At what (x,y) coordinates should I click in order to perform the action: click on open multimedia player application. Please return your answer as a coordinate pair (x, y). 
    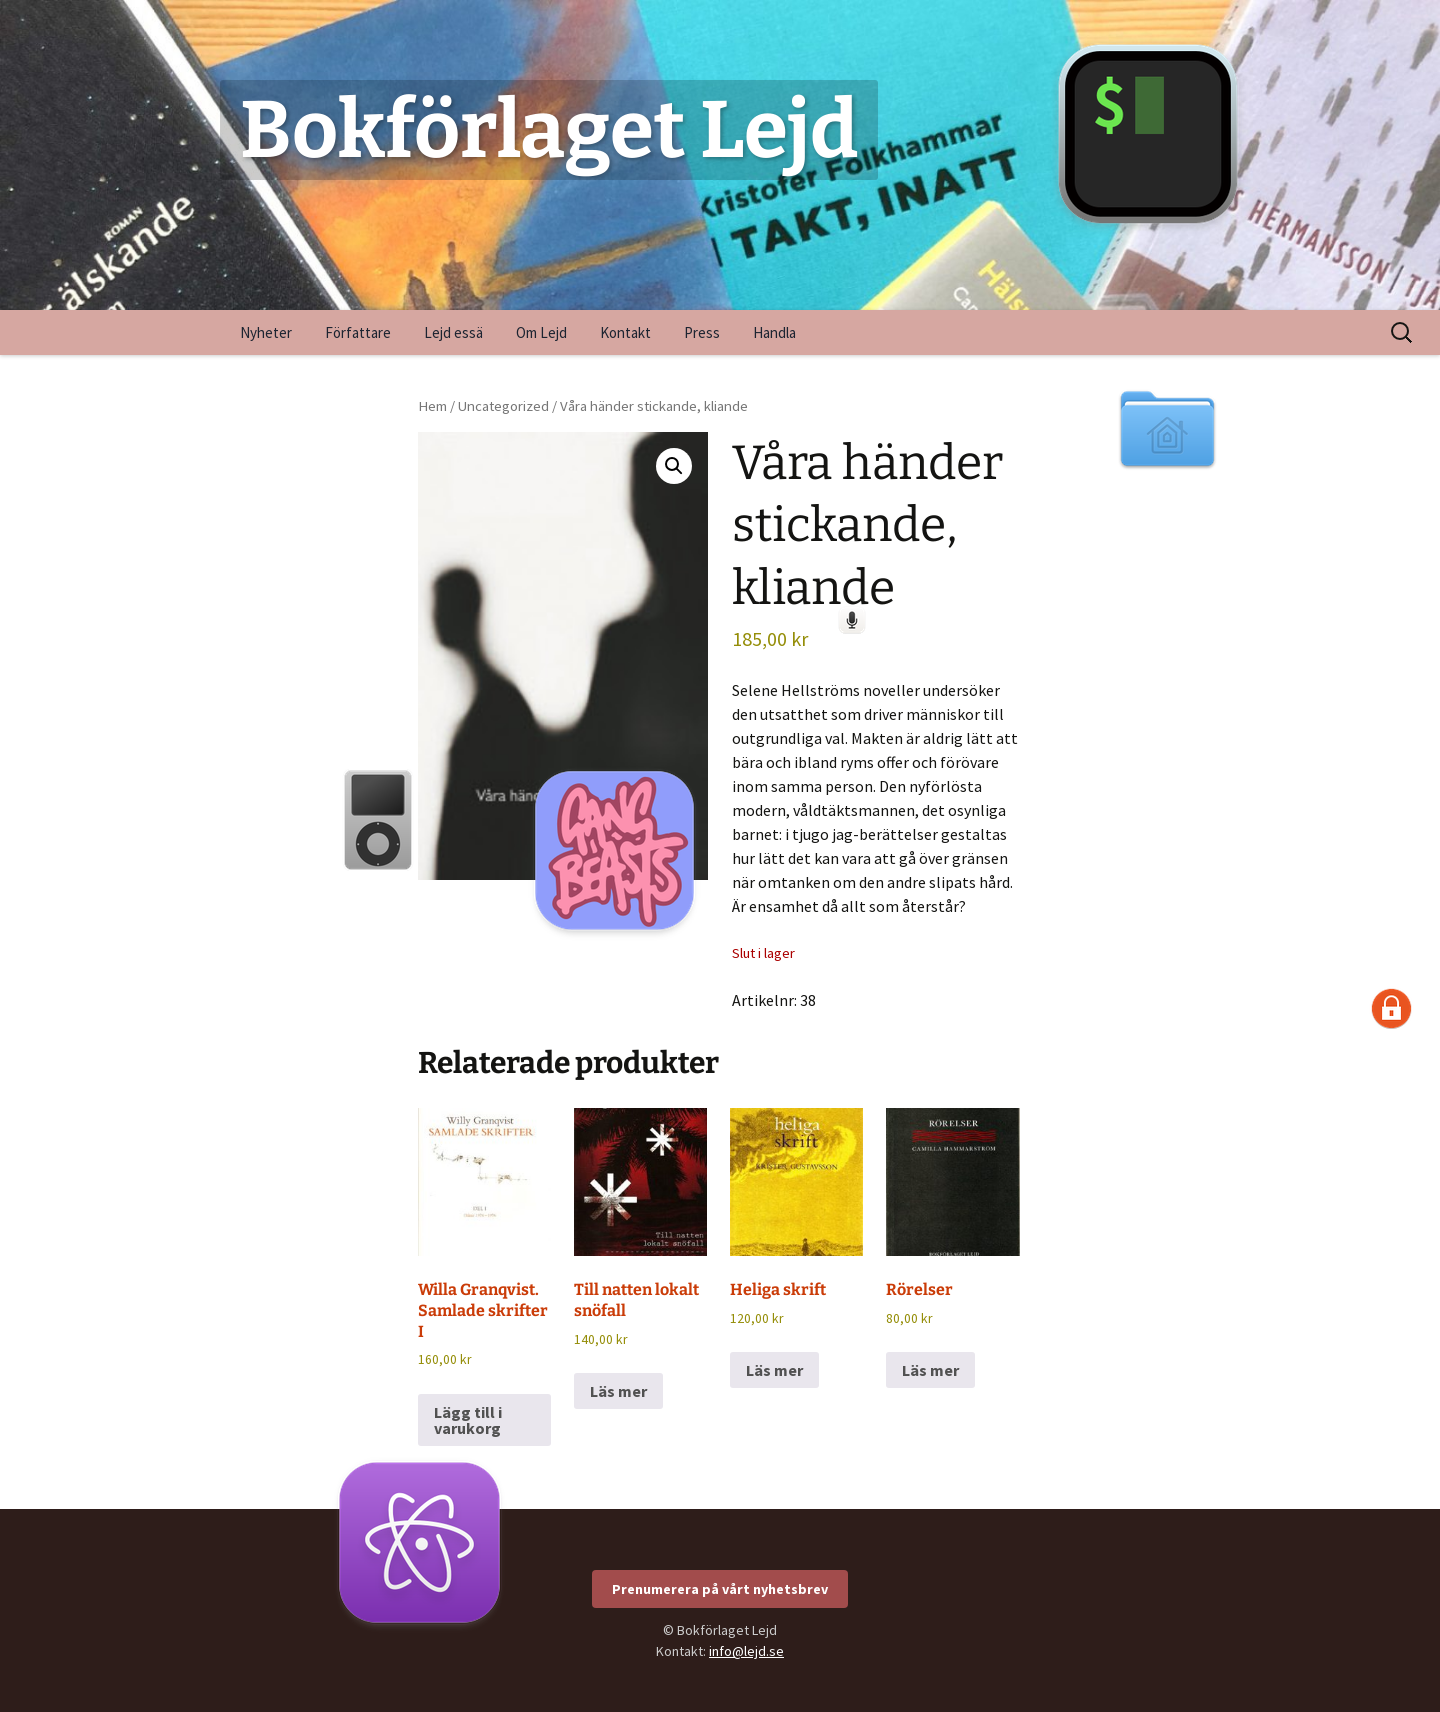
    Looking at the image, I should click on (378, 820).